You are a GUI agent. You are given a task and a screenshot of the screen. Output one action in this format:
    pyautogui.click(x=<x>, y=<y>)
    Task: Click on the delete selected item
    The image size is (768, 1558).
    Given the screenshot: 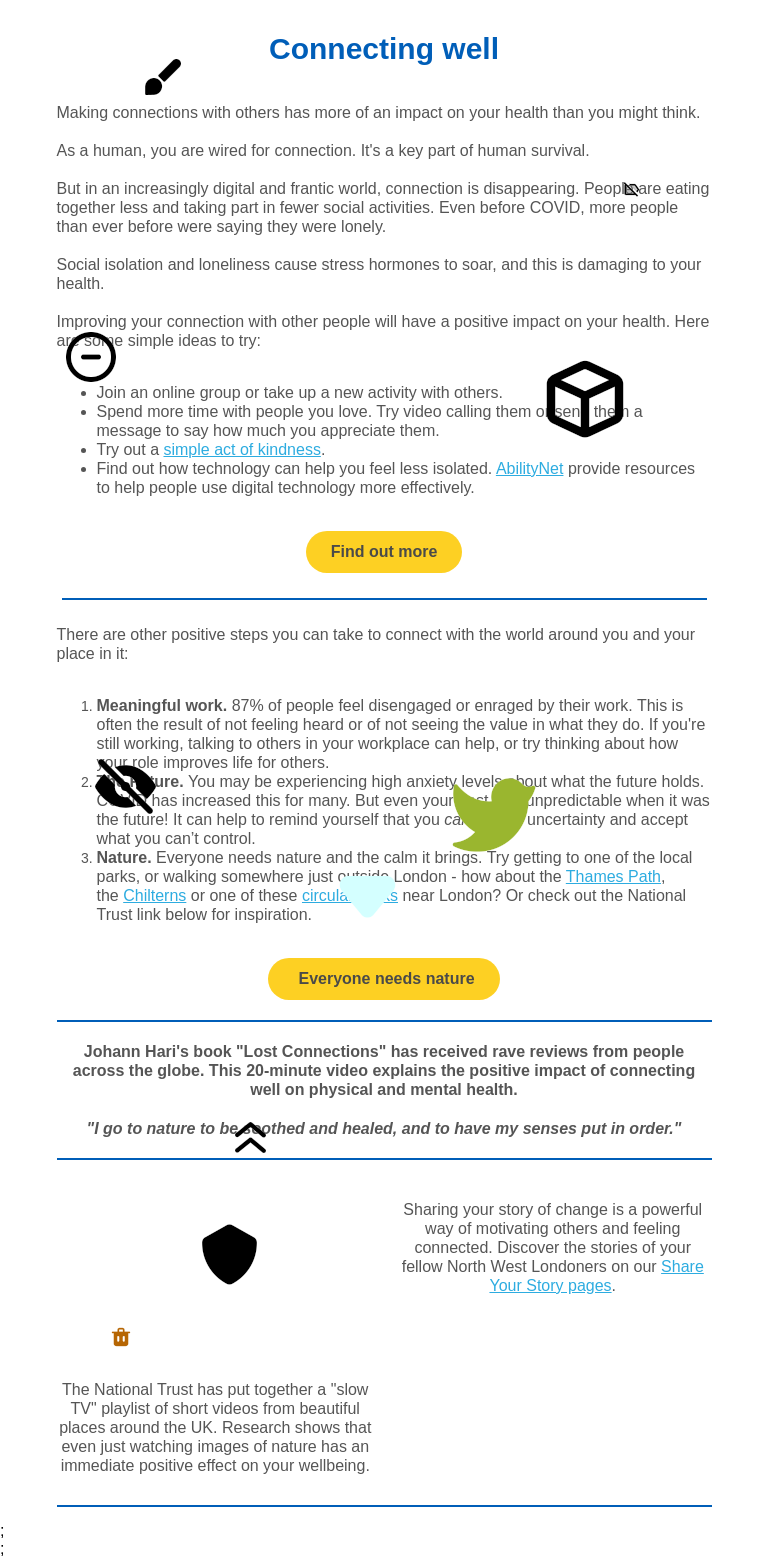 What is the action you would take?
    pyautogui.click(x=121, y=1337)
    